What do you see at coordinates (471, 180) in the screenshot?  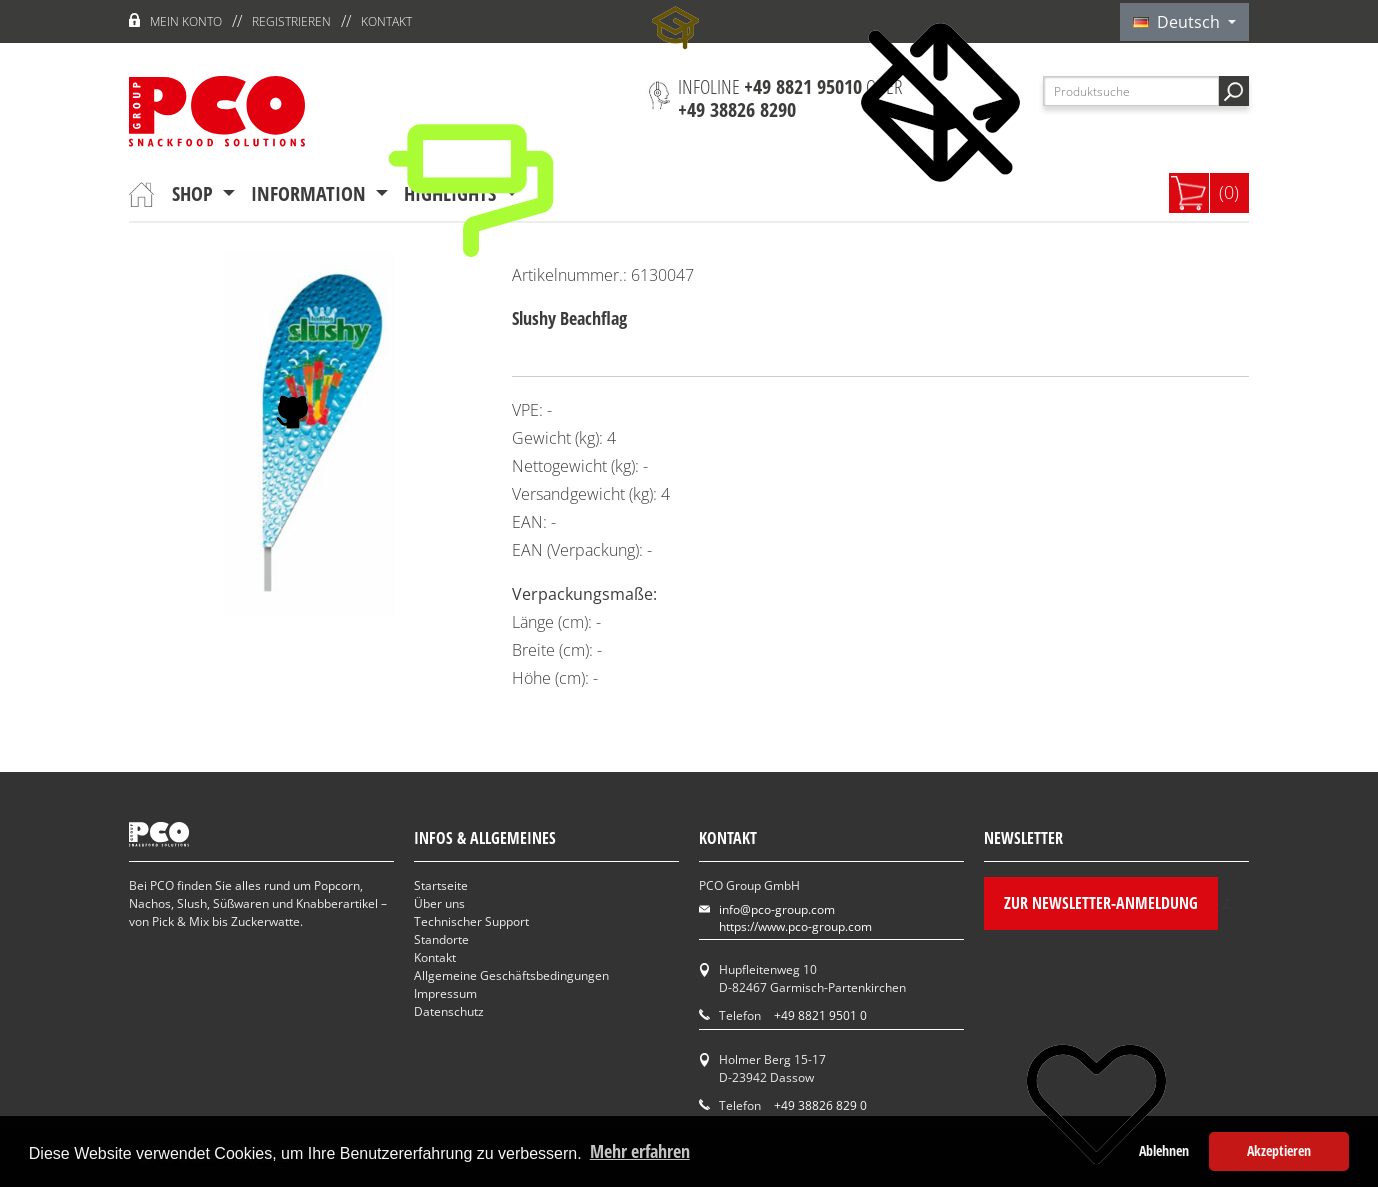 I see `customize theme or appearance settings` at bounding box center [471, 180].